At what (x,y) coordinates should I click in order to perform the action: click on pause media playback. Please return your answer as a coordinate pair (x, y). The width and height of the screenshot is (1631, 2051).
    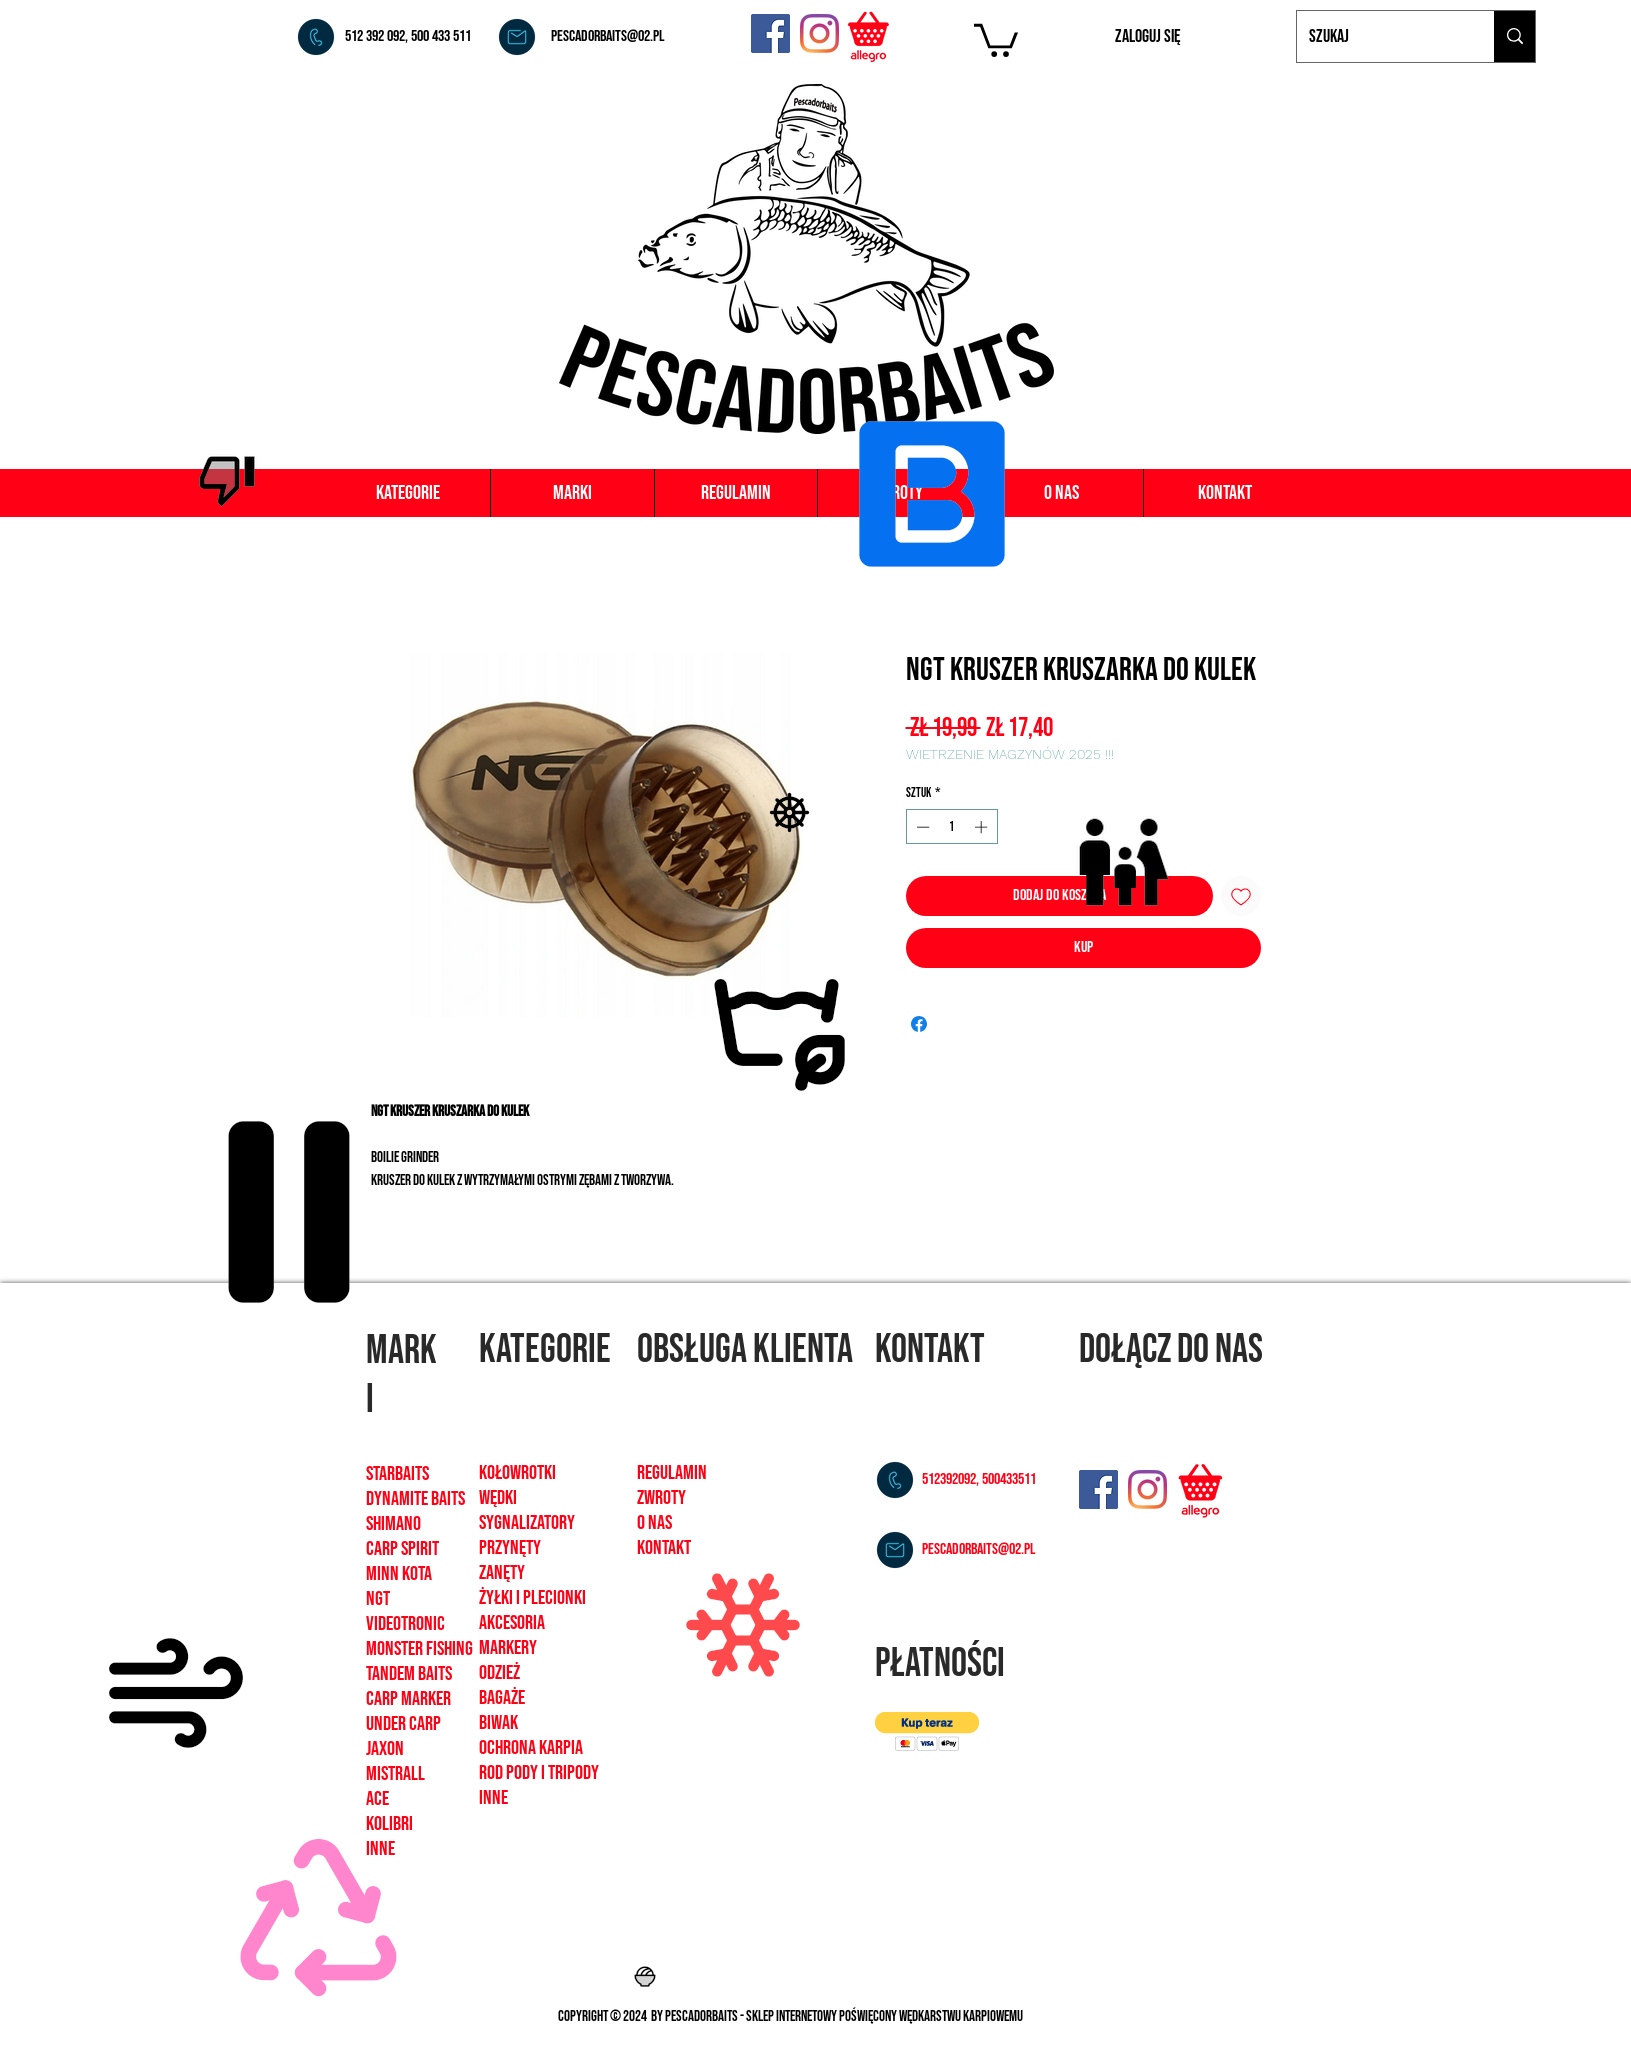
    Looking at the image, I should click on (289, 1212).